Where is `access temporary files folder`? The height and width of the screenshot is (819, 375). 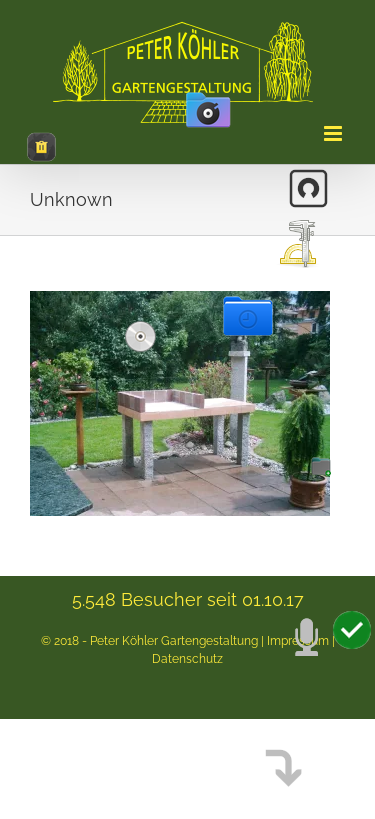 access temporary files folder is located at coordinates (248, 316).